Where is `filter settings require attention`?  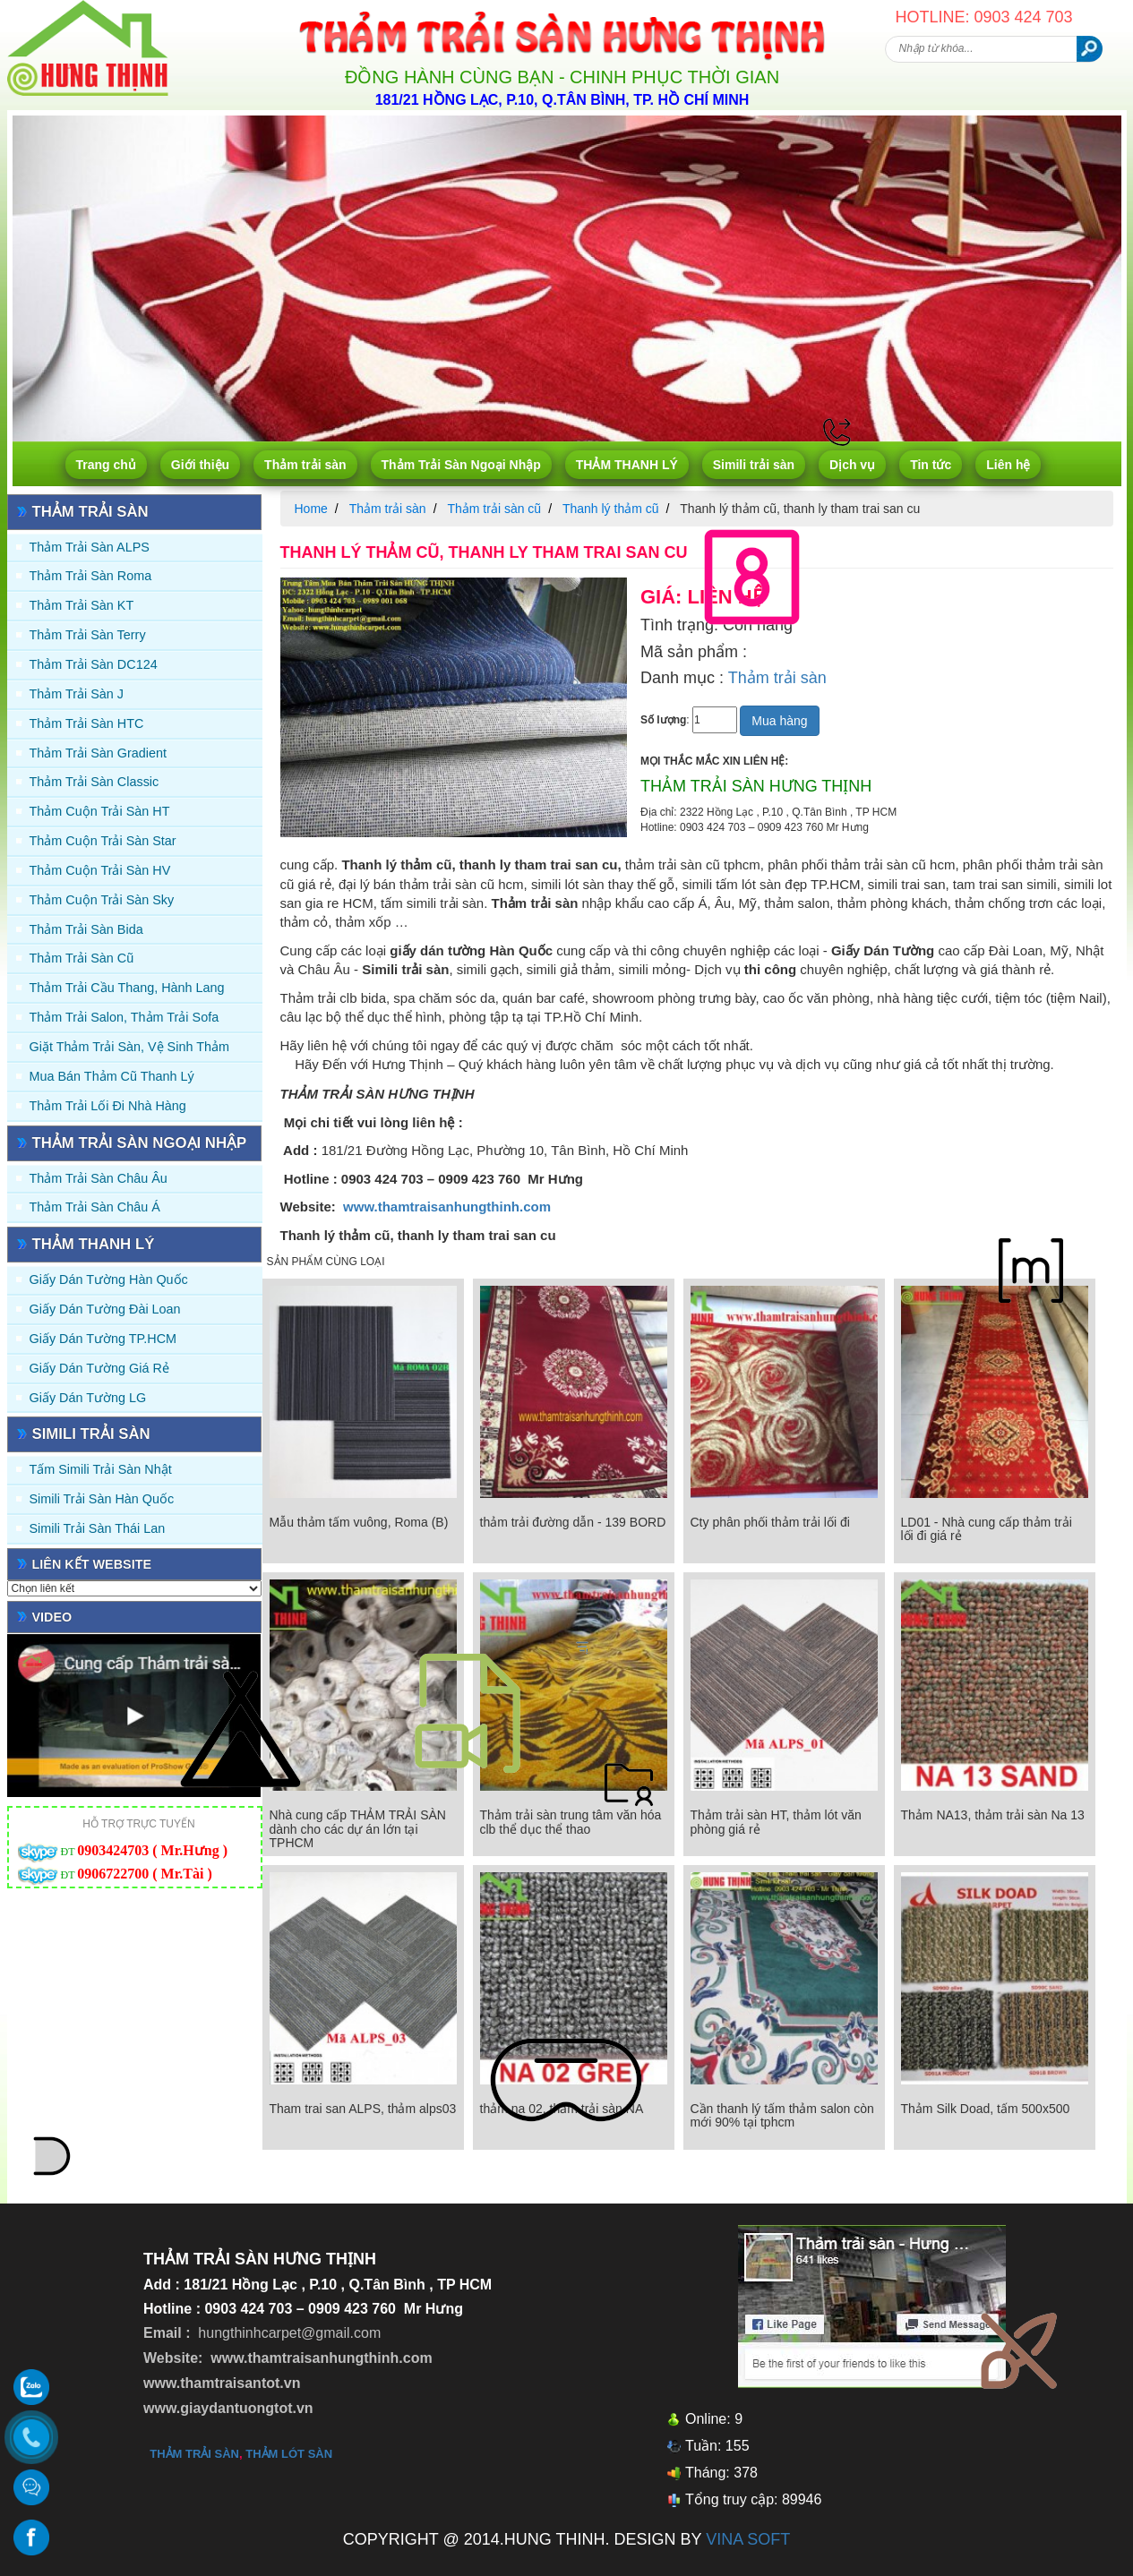 filter settings require attention is located at coordinates (582, 1647).